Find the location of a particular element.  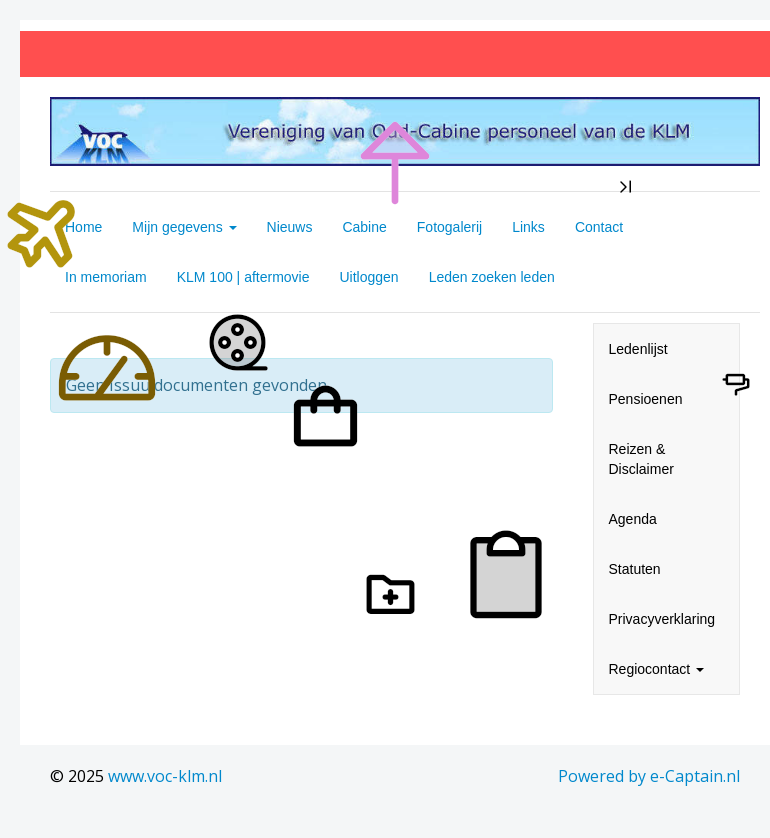

view performance metrics or speed is located at coordinates (107, 373).